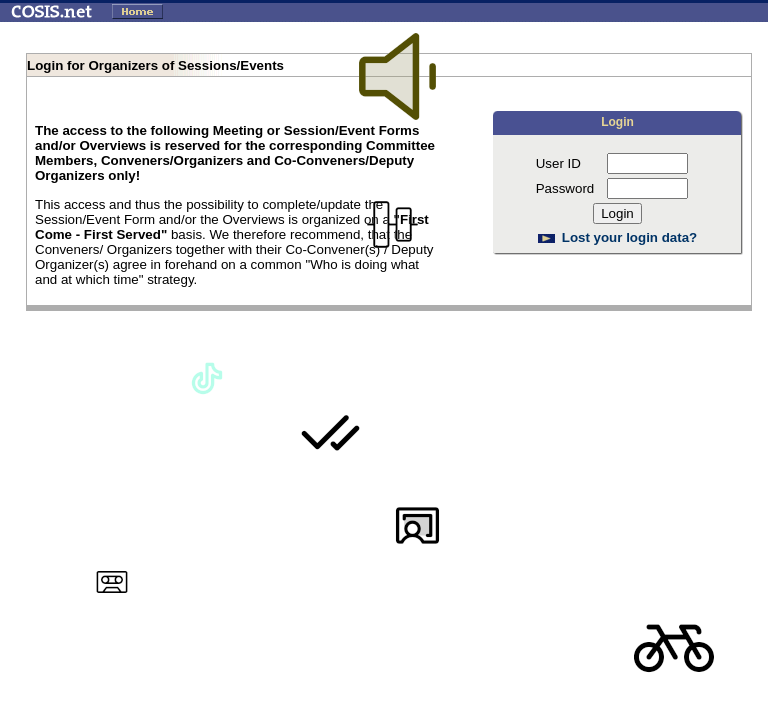 This screenshot has height=720, width=768. I want to click on open TikTok app, so click(207, 379).